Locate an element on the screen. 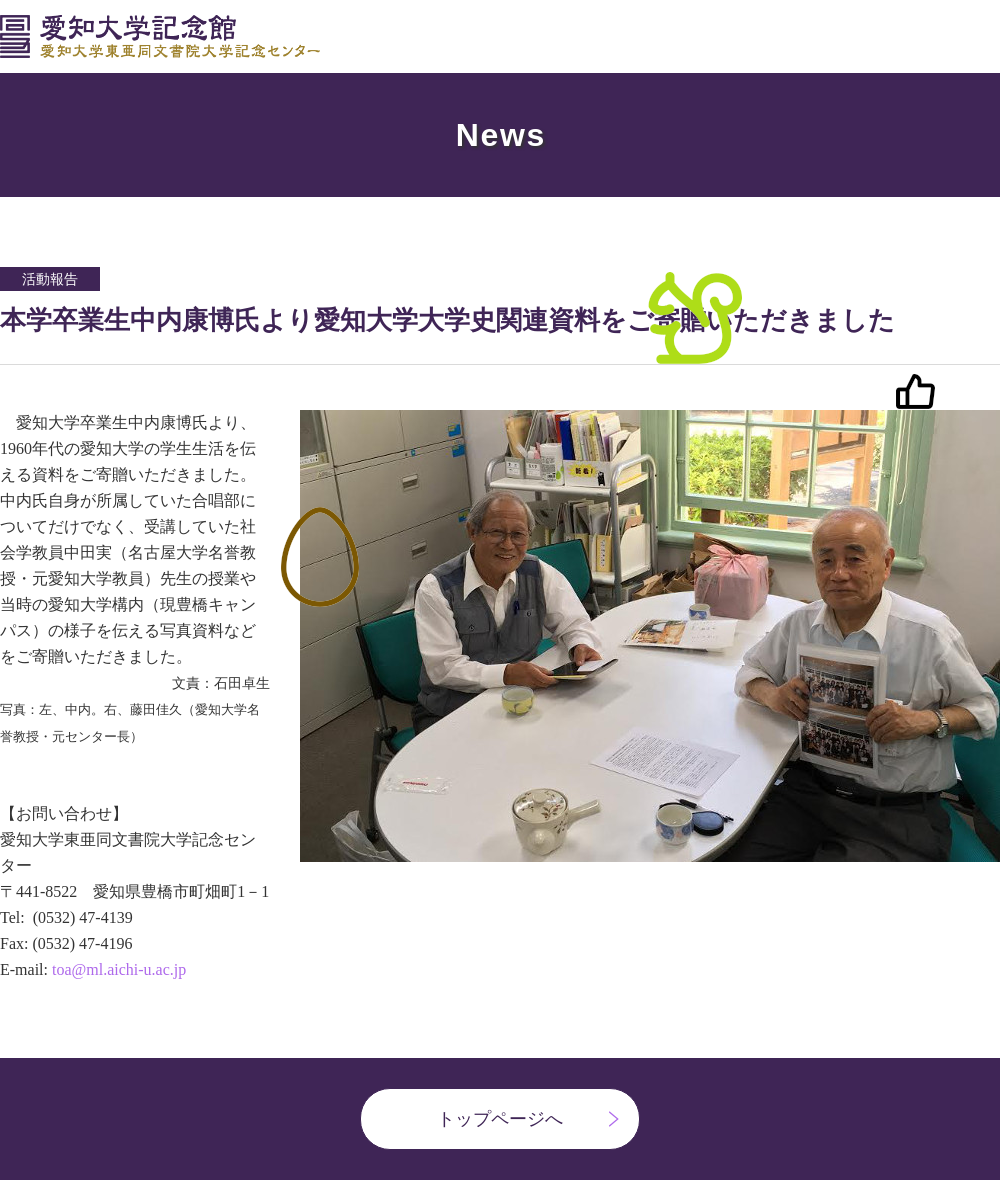 This screenshot has width=1000, height=1180. indicates egg or egg-related dietary information is located at coordinates (320, 557).